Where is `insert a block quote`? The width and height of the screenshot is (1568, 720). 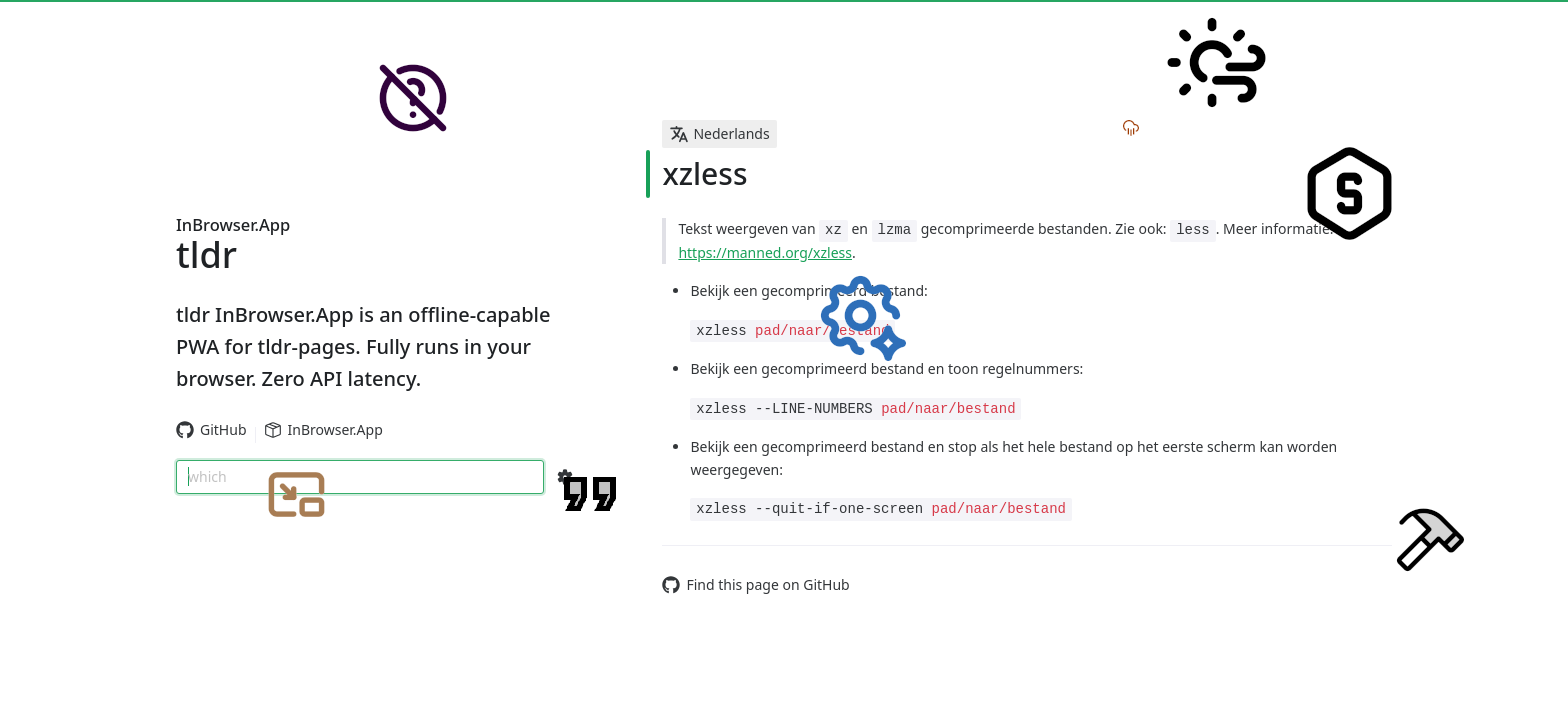
insert a block quote is located at coordinates (590, 494).